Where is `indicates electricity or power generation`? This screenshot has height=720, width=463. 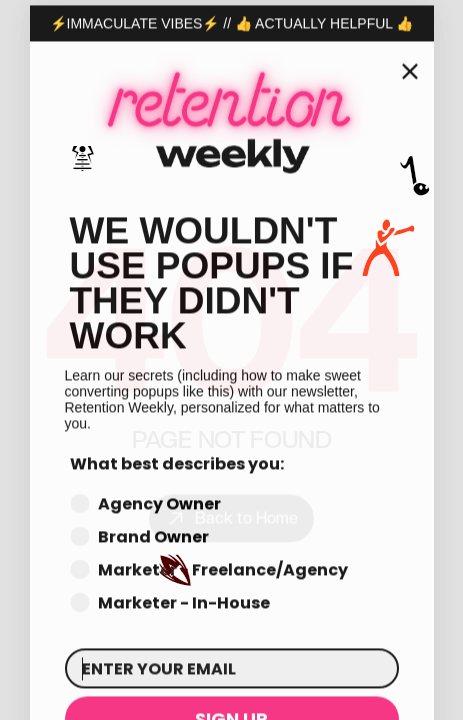 indicates electricity or power generation is located at coordinates (82, 158).